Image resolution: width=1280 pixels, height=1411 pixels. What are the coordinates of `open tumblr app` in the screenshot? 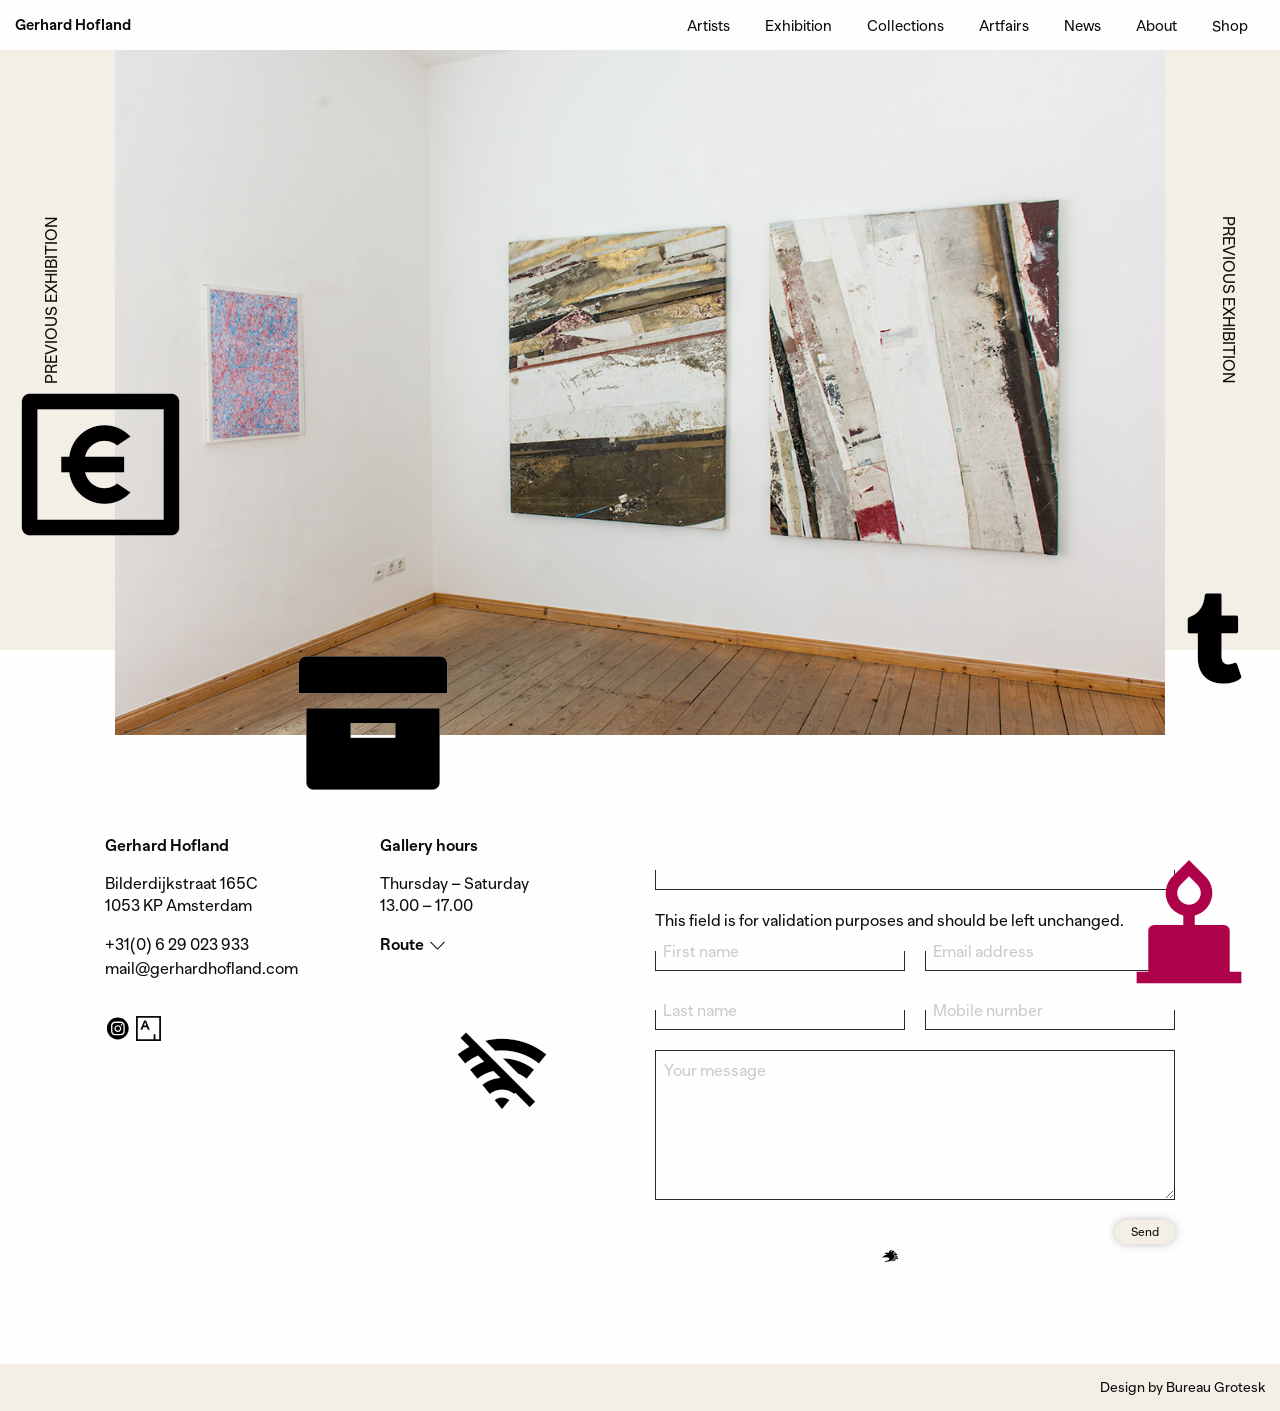 It's located at (1214, 638).